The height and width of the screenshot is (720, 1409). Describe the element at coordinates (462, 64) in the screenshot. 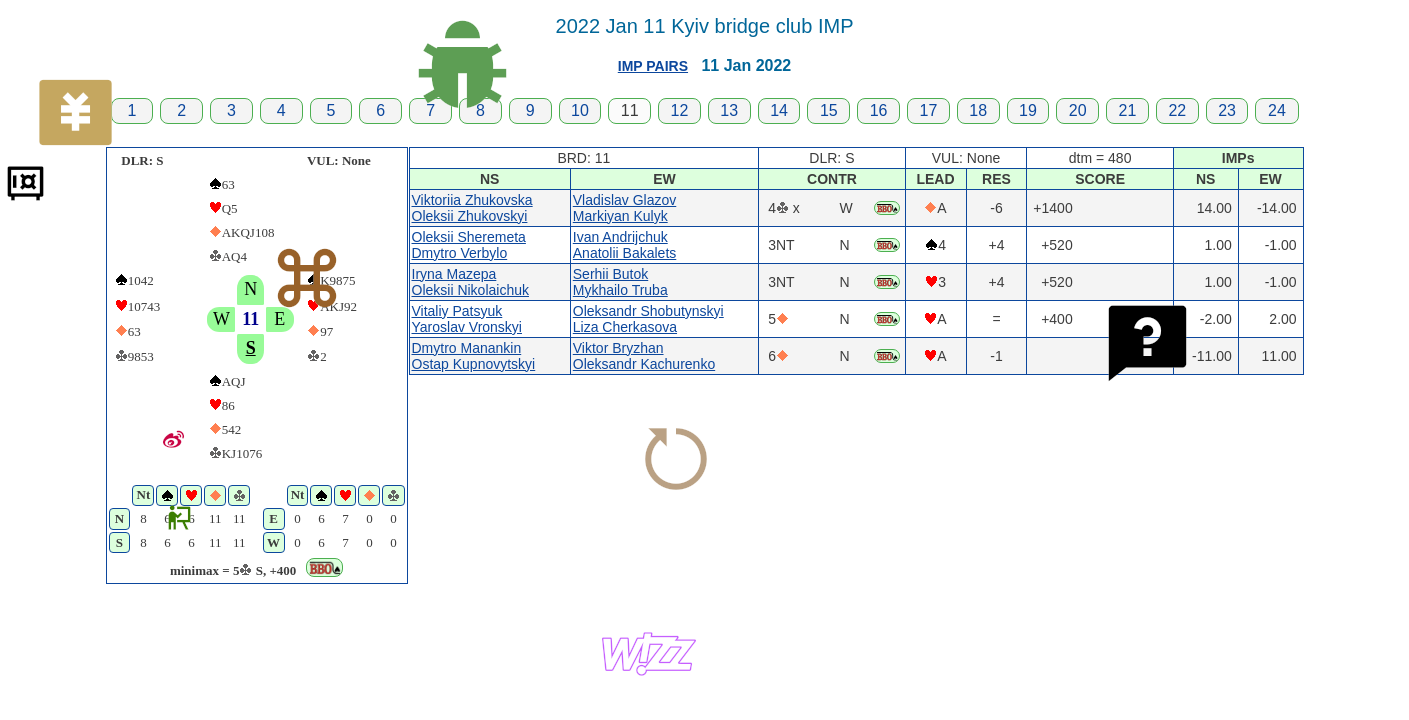

I see `report a bug or issue` at that location.